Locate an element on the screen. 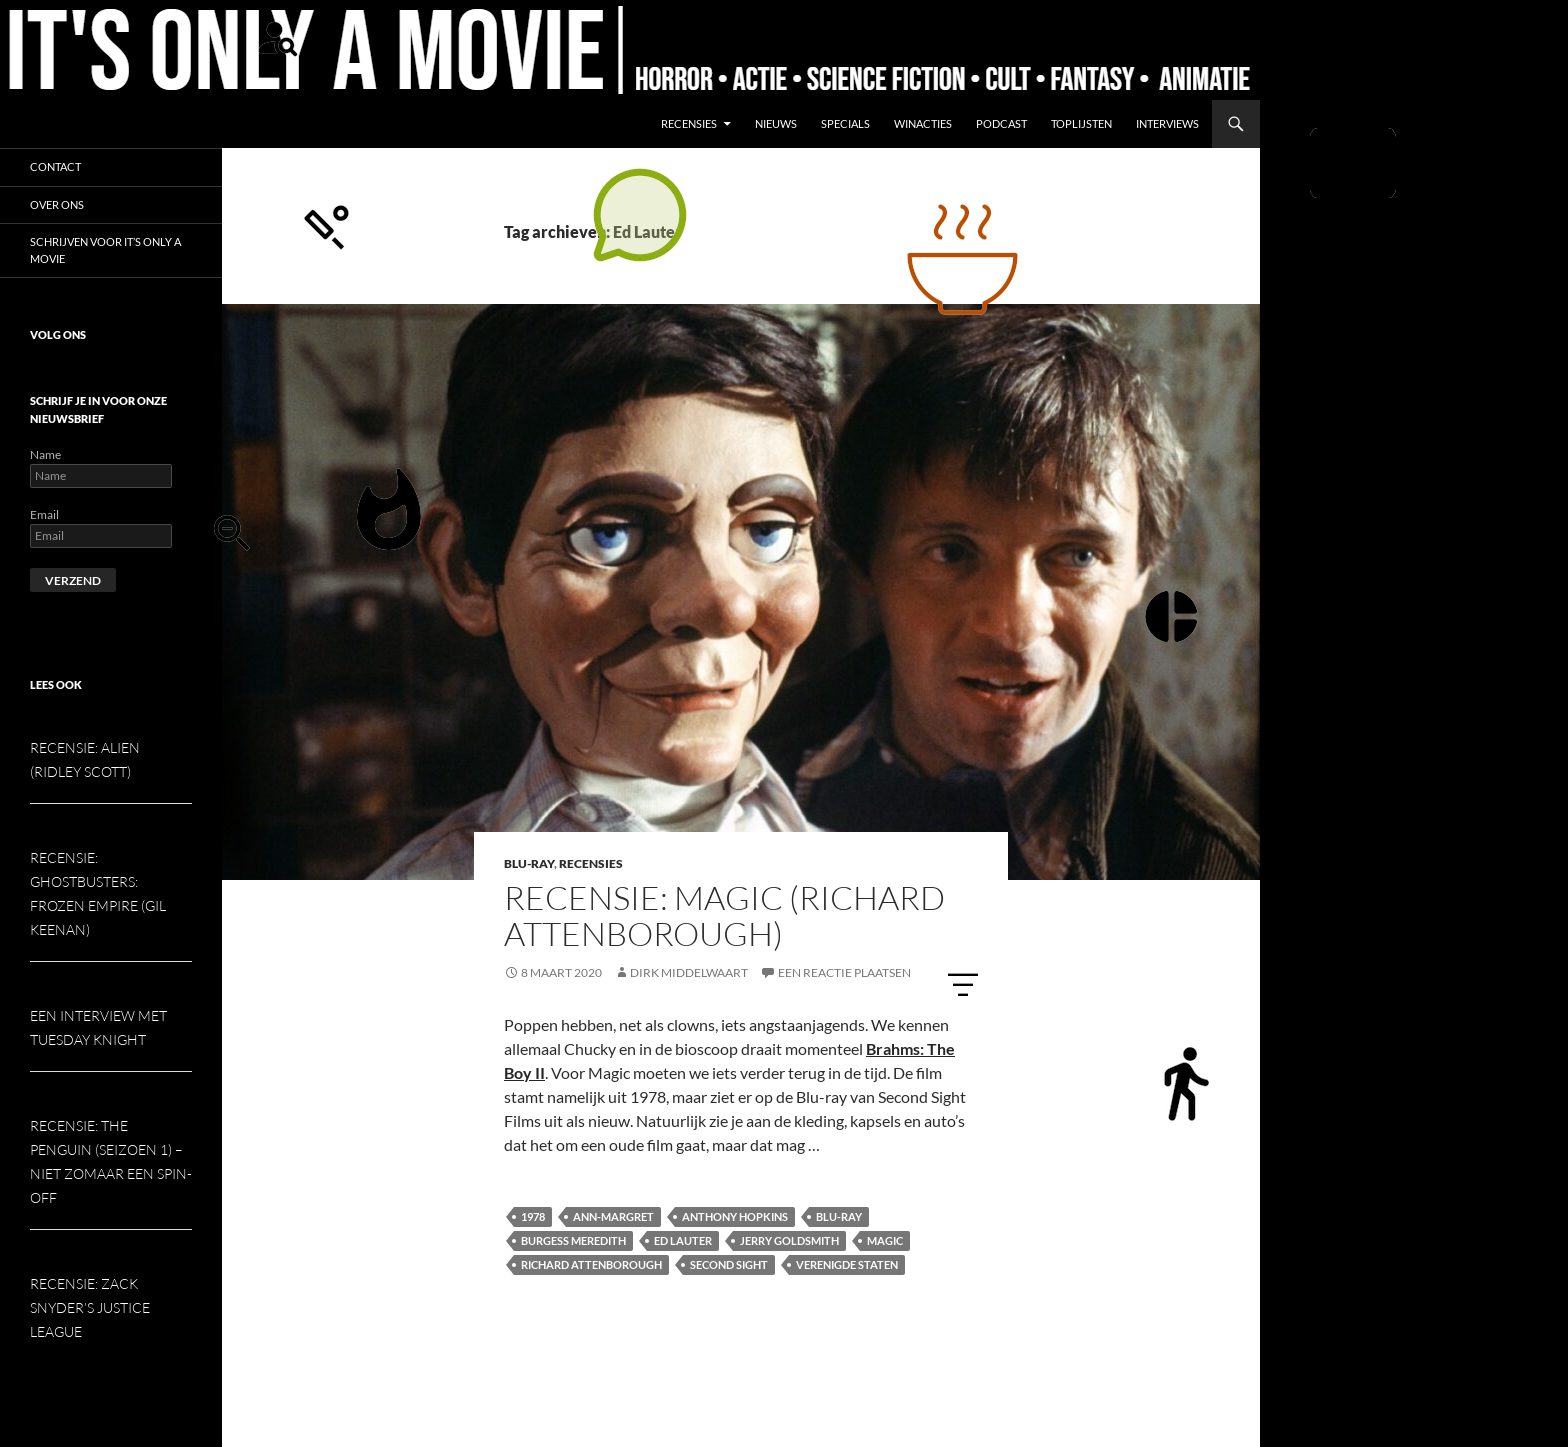  zoom out to see more of the view is located at coordinates (232, 533).